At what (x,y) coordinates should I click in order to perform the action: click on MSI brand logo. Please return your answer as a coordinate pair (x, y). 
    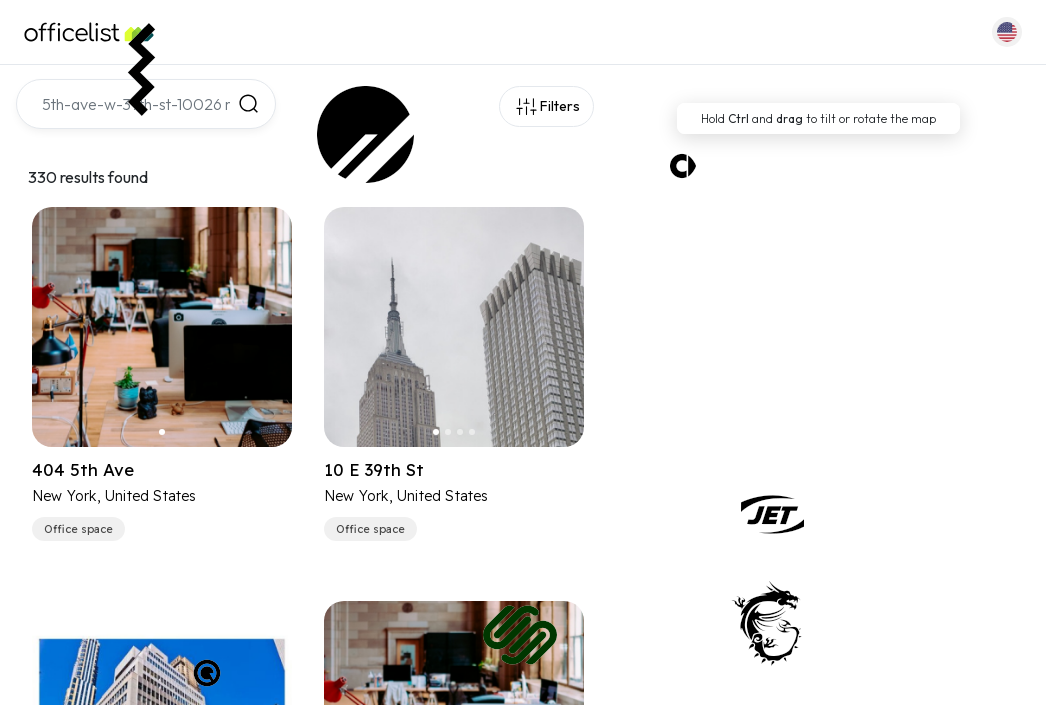
    Looking at the image, I should click on (766, 623).